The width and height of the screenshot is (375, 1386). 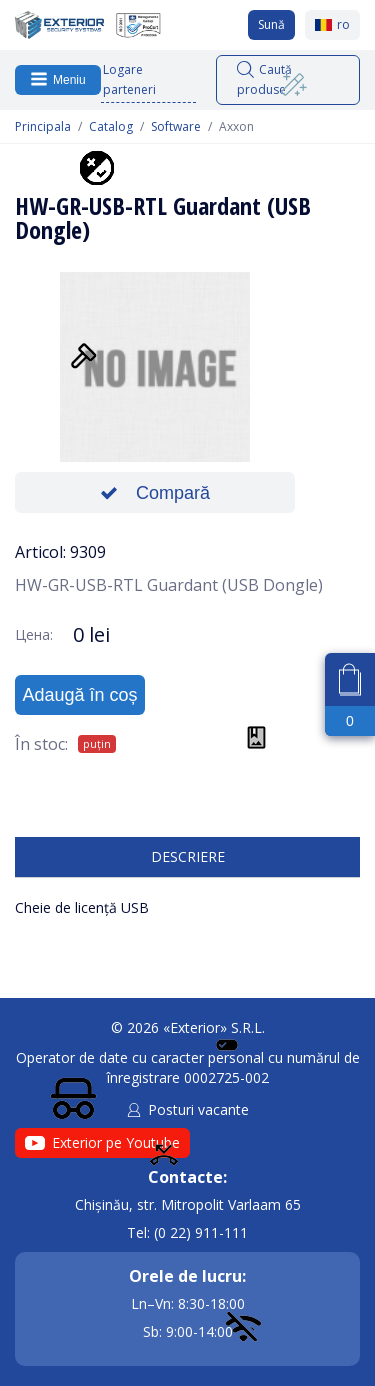 I want to click on toggle switch in the on or enabled state, so click(x=227, y=1045).